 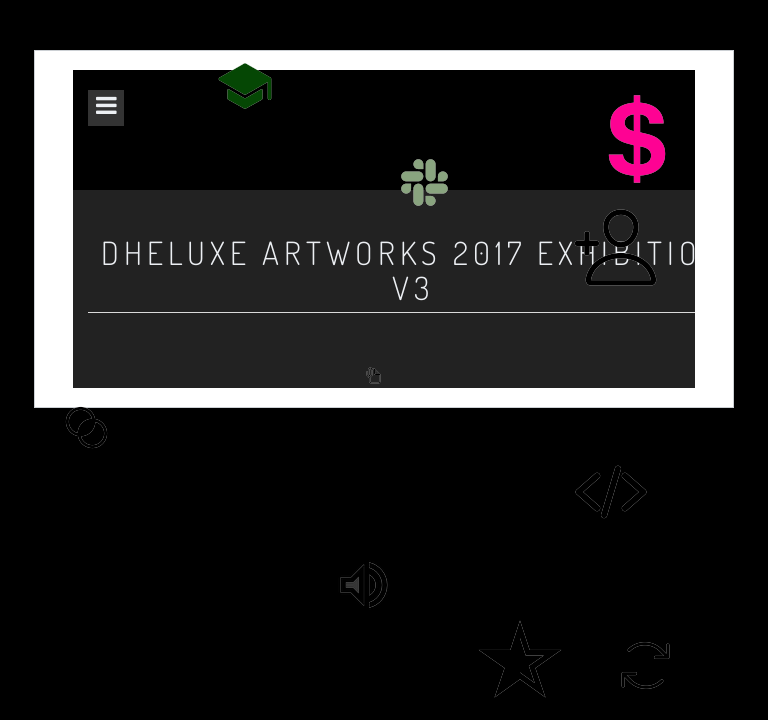 I want to click on attach a document or file, so click(x=373, y=375).